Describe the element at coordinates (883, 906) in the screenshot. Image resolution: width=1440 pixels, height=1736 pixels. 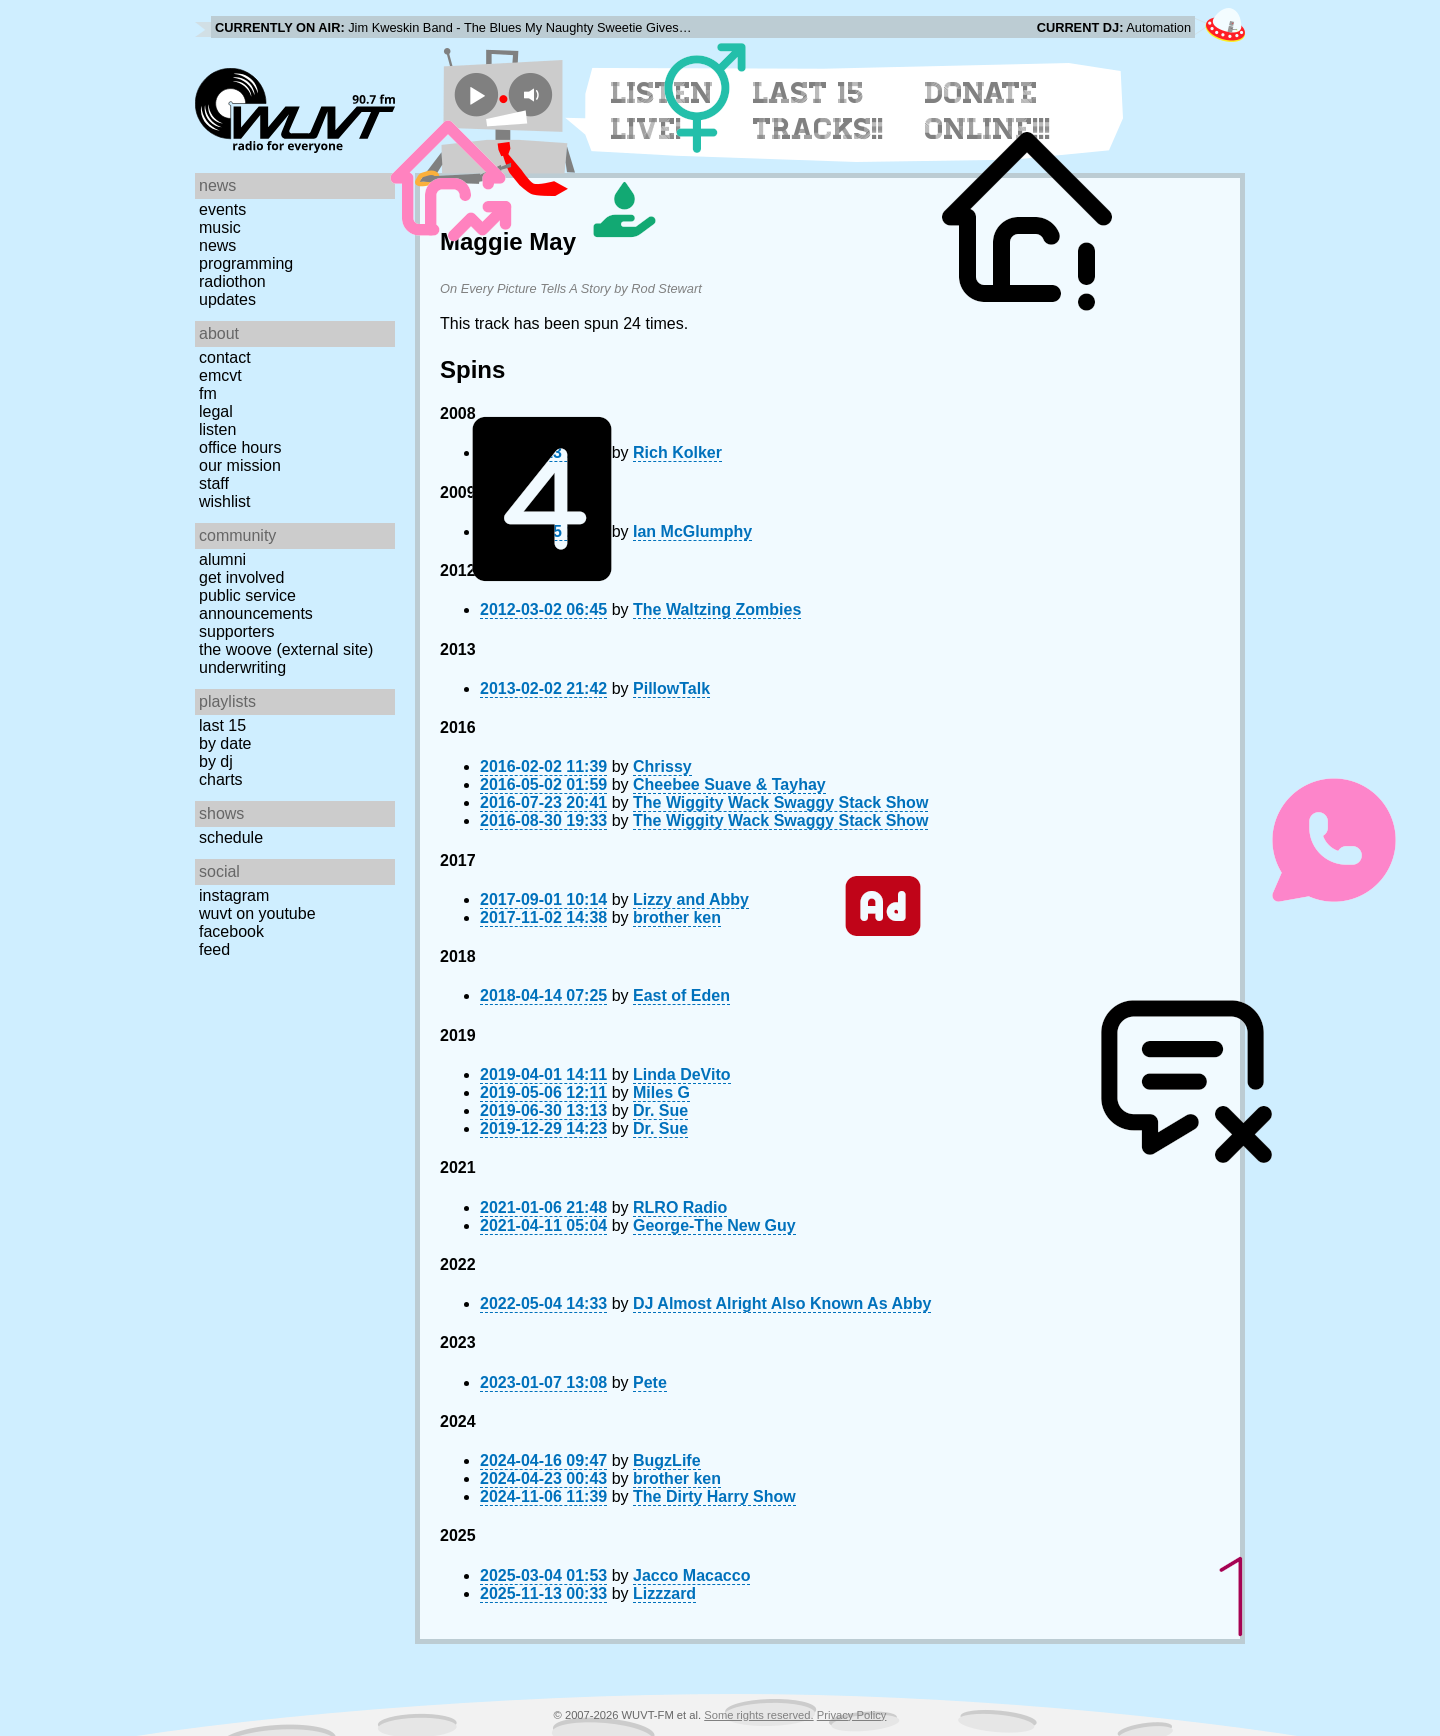
I see `indicates sponsored or advertisement content` at that location.